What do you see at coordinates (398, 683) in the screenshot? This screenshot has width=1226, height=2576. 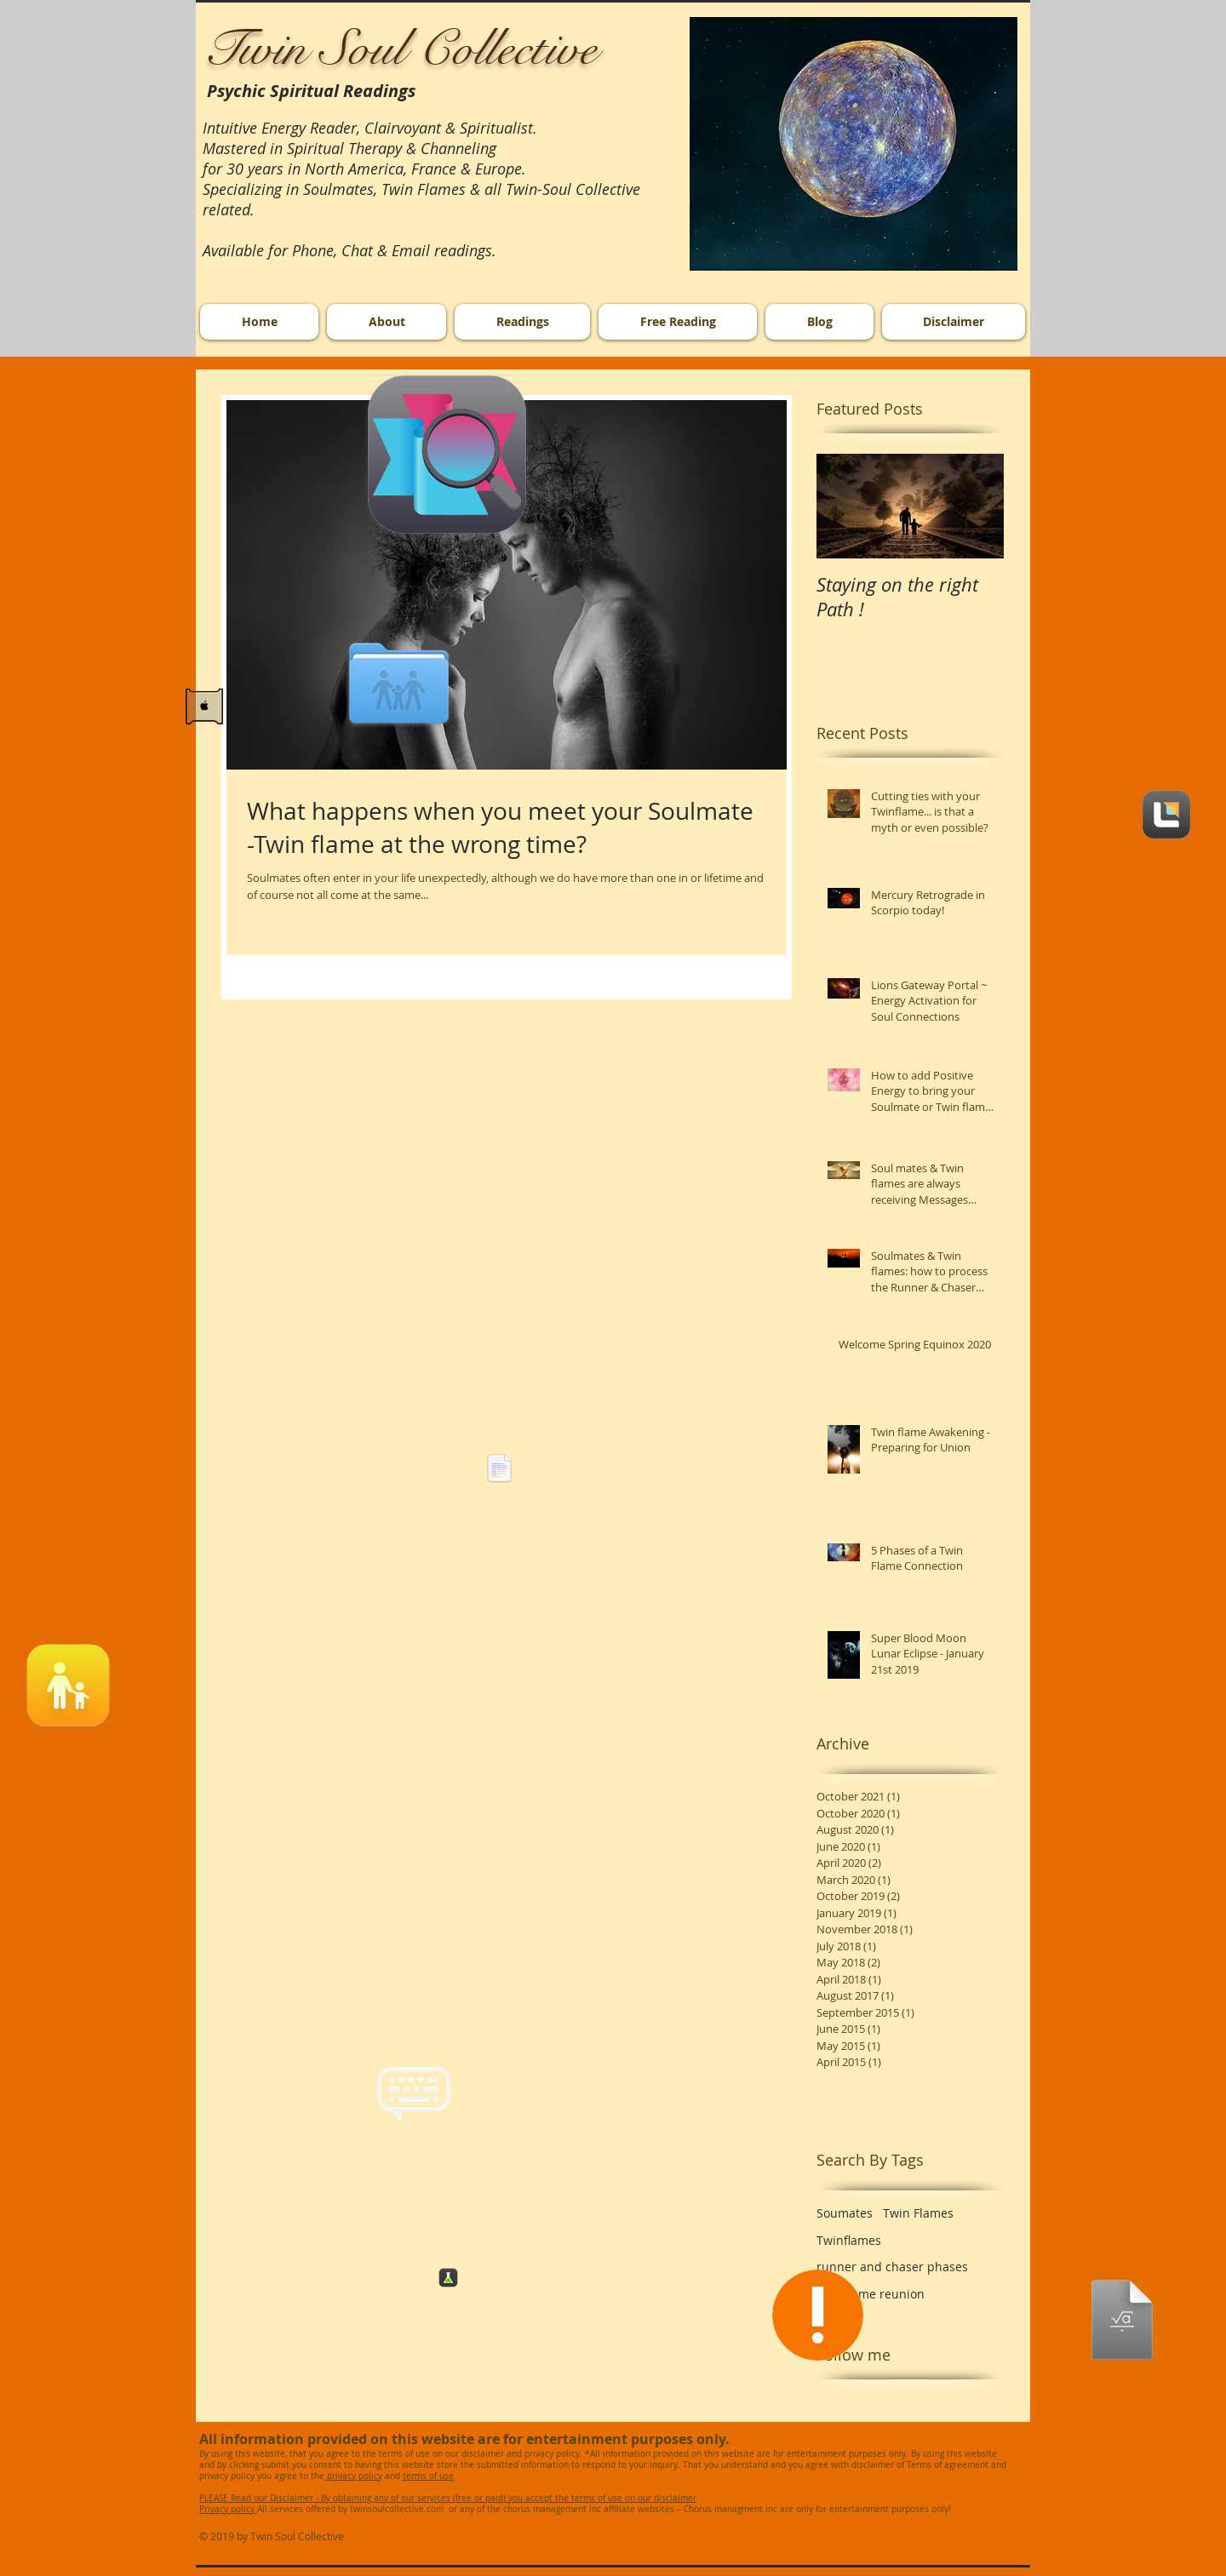 I see `open the family shared folder` at bounding box center [398, 683].